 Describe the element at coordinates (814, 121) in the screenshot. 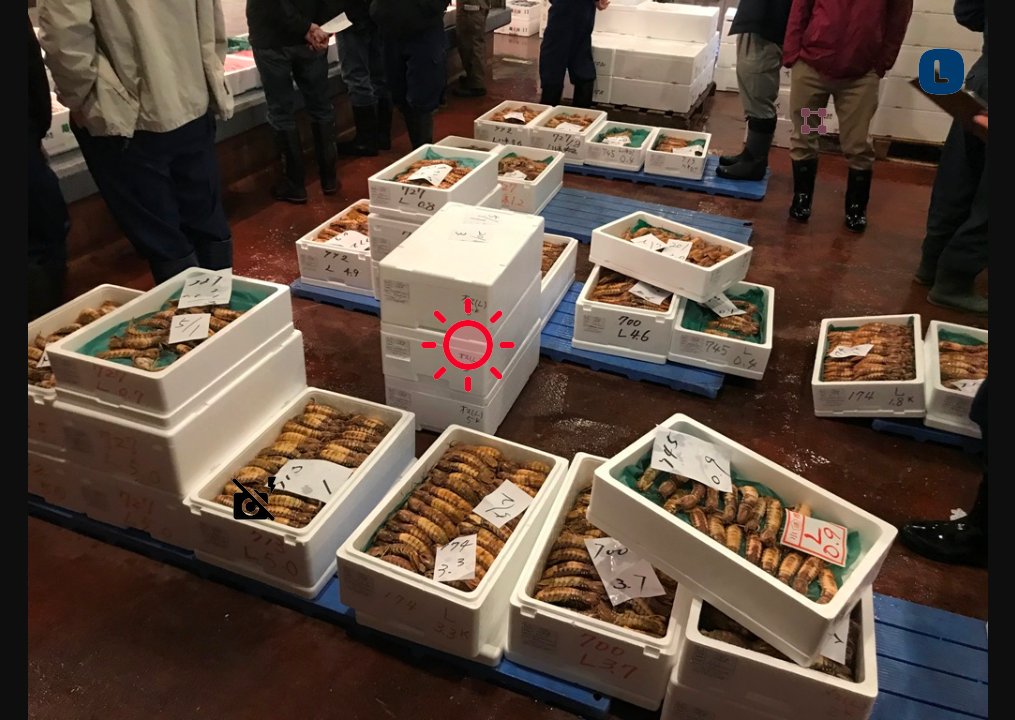

I see `select or resize an object` at that location.